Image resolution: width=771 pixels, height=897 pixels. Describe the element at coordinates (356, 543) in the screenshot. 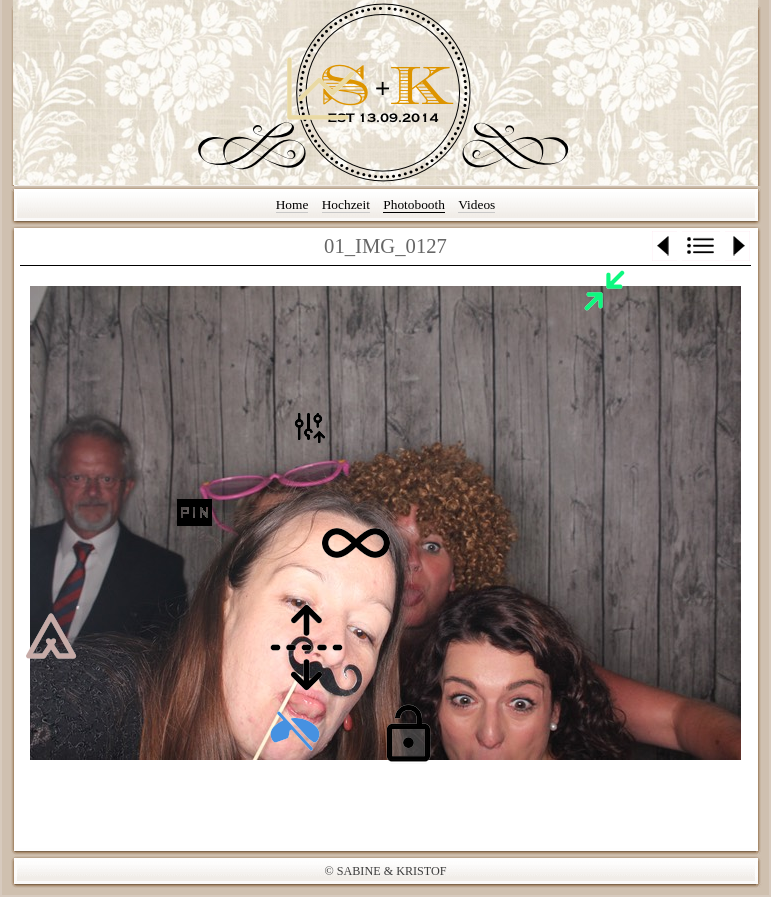

I see `indicates unlimited or infinite capacity` at that location.